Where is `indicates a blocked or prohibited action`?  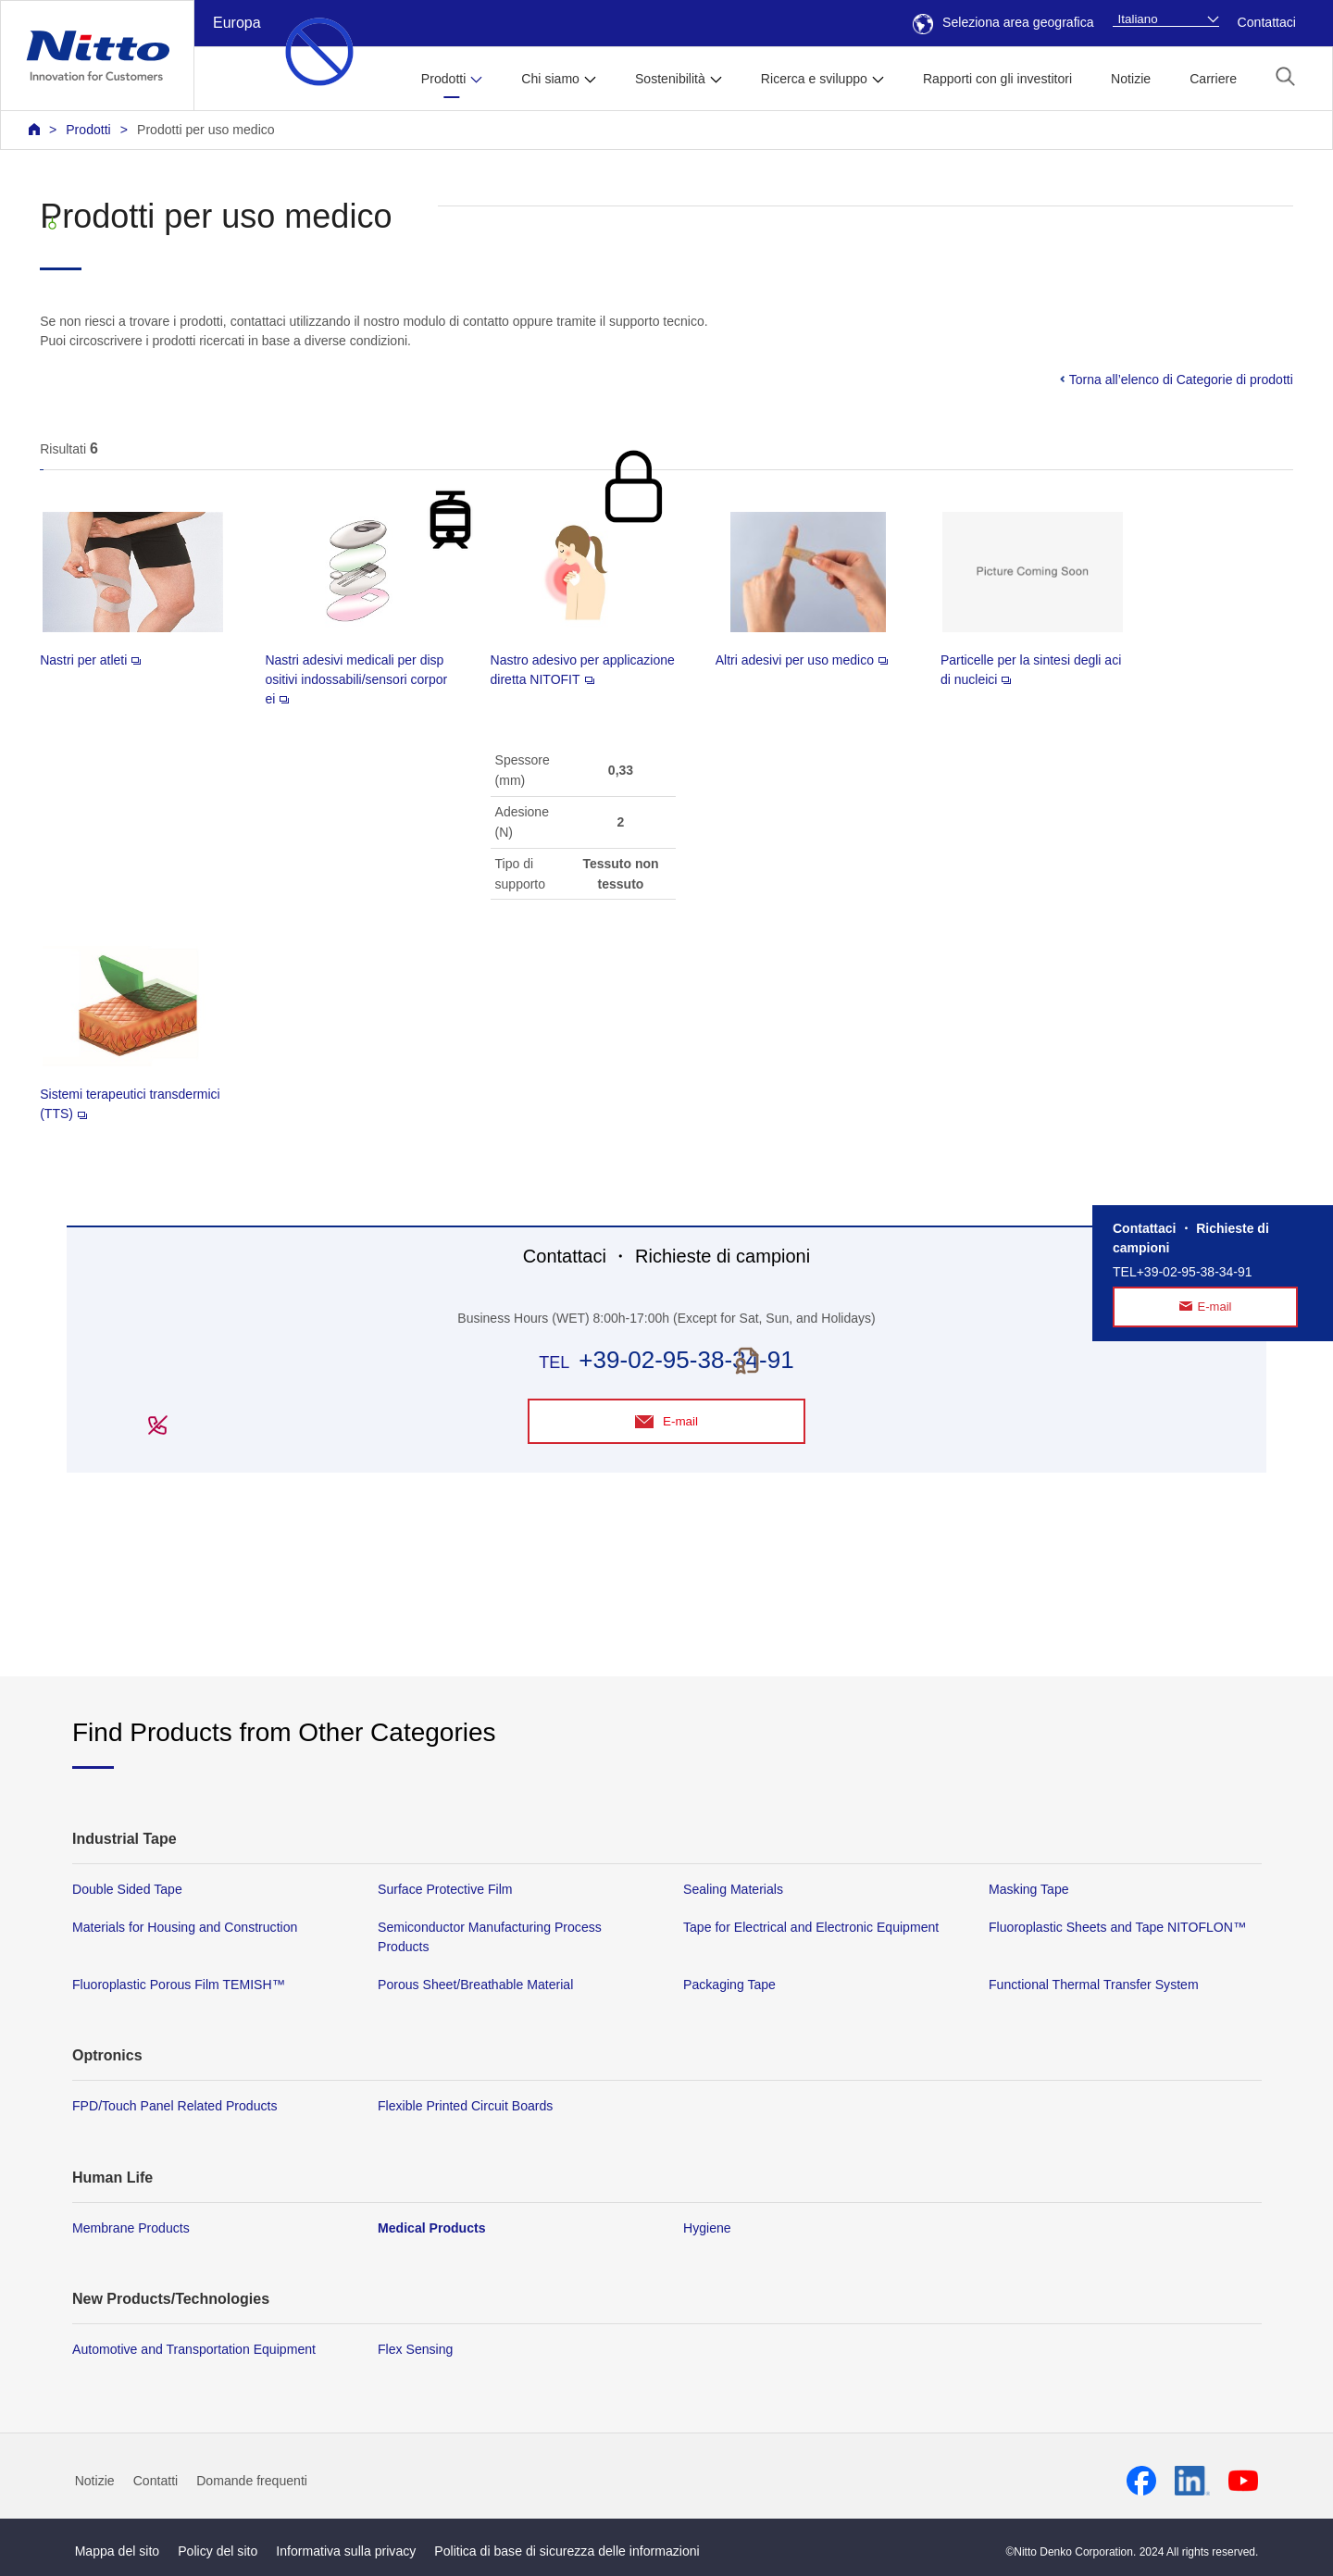 indicates a blocked or prohibited action is located at coordinates (319, 52).